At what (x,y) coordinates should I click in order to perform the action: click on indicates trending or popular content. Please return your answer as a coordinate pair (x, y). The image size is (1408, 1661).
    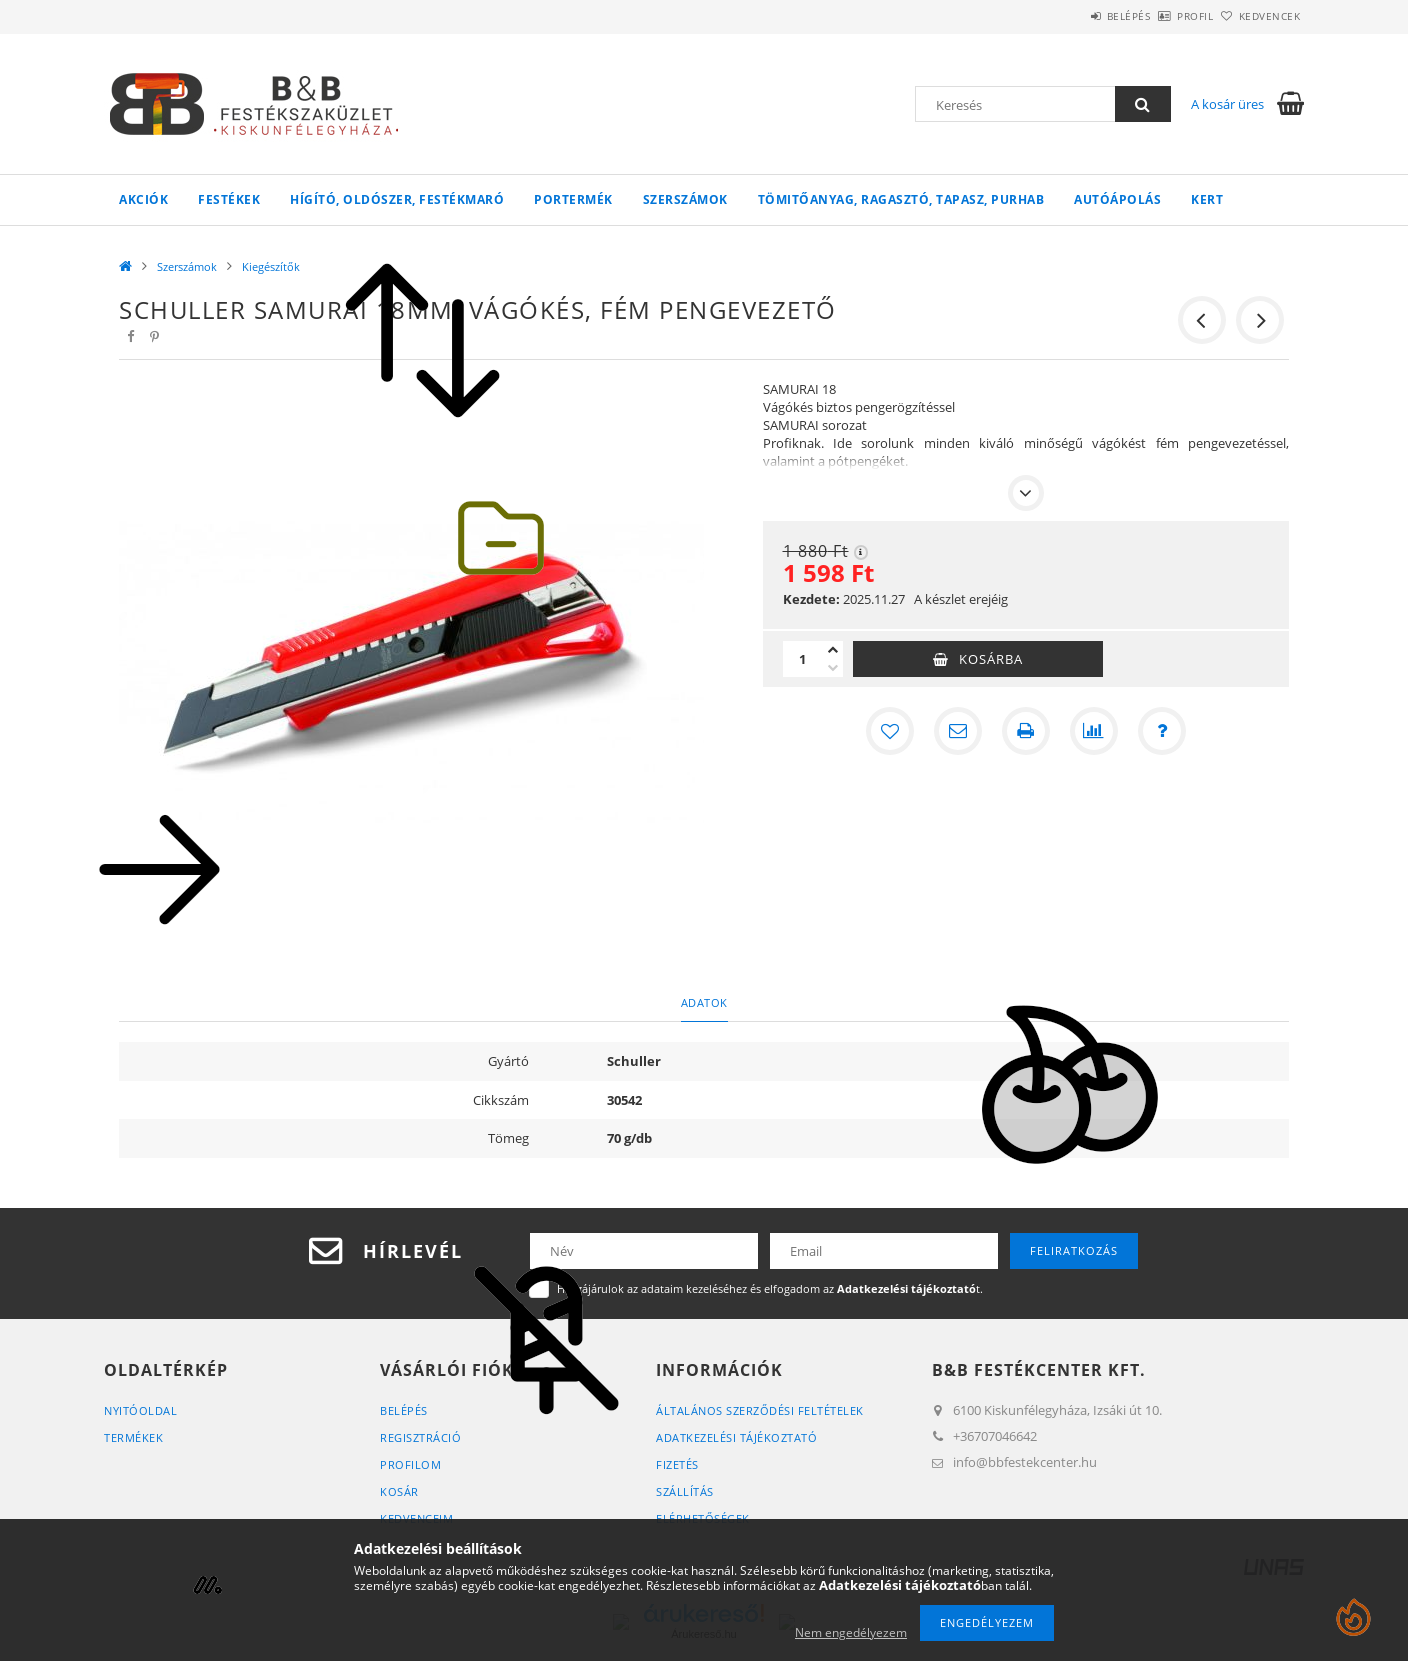
    Looking at the image, I should click on (1353, 1617).